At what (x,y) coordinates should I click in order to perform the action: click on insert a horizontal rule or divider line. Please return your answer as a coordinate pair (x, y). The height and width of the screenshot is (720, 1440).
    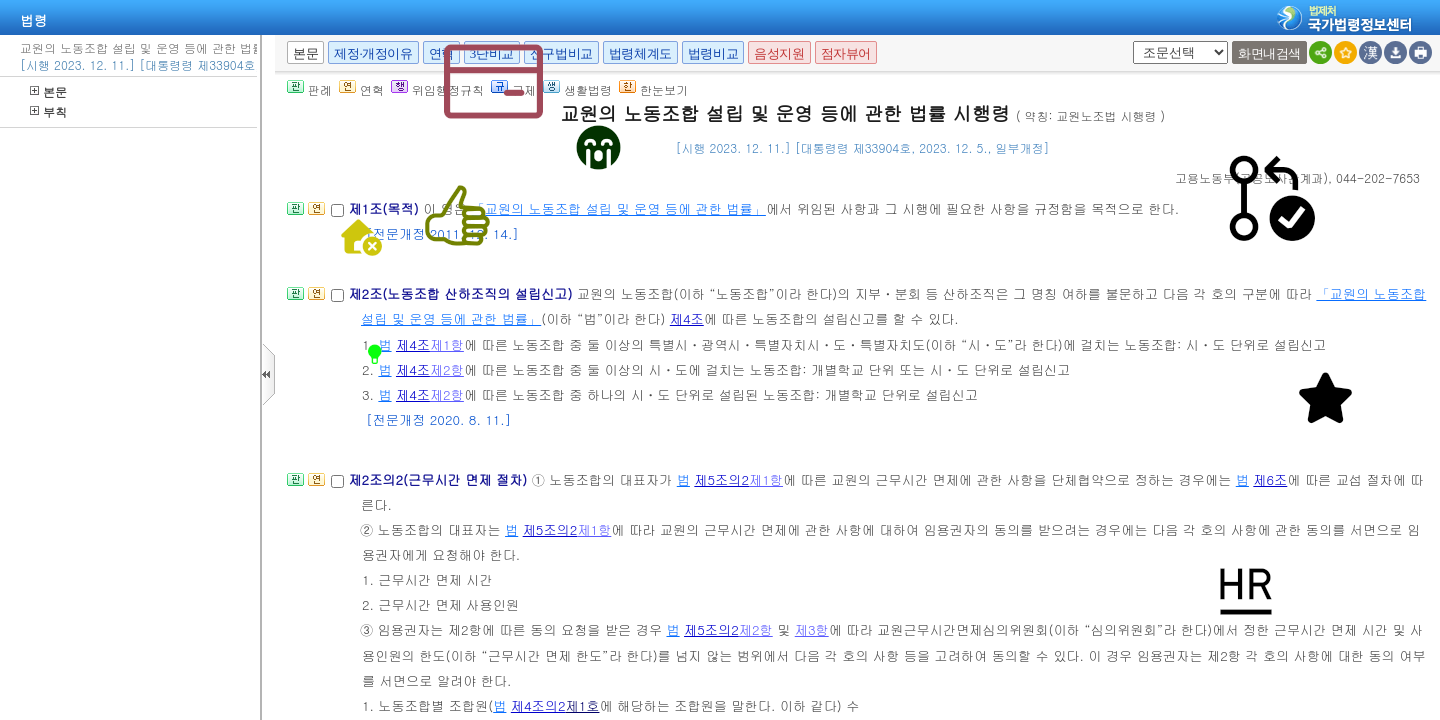
    Looking at the image, I should click on (1246, 589).